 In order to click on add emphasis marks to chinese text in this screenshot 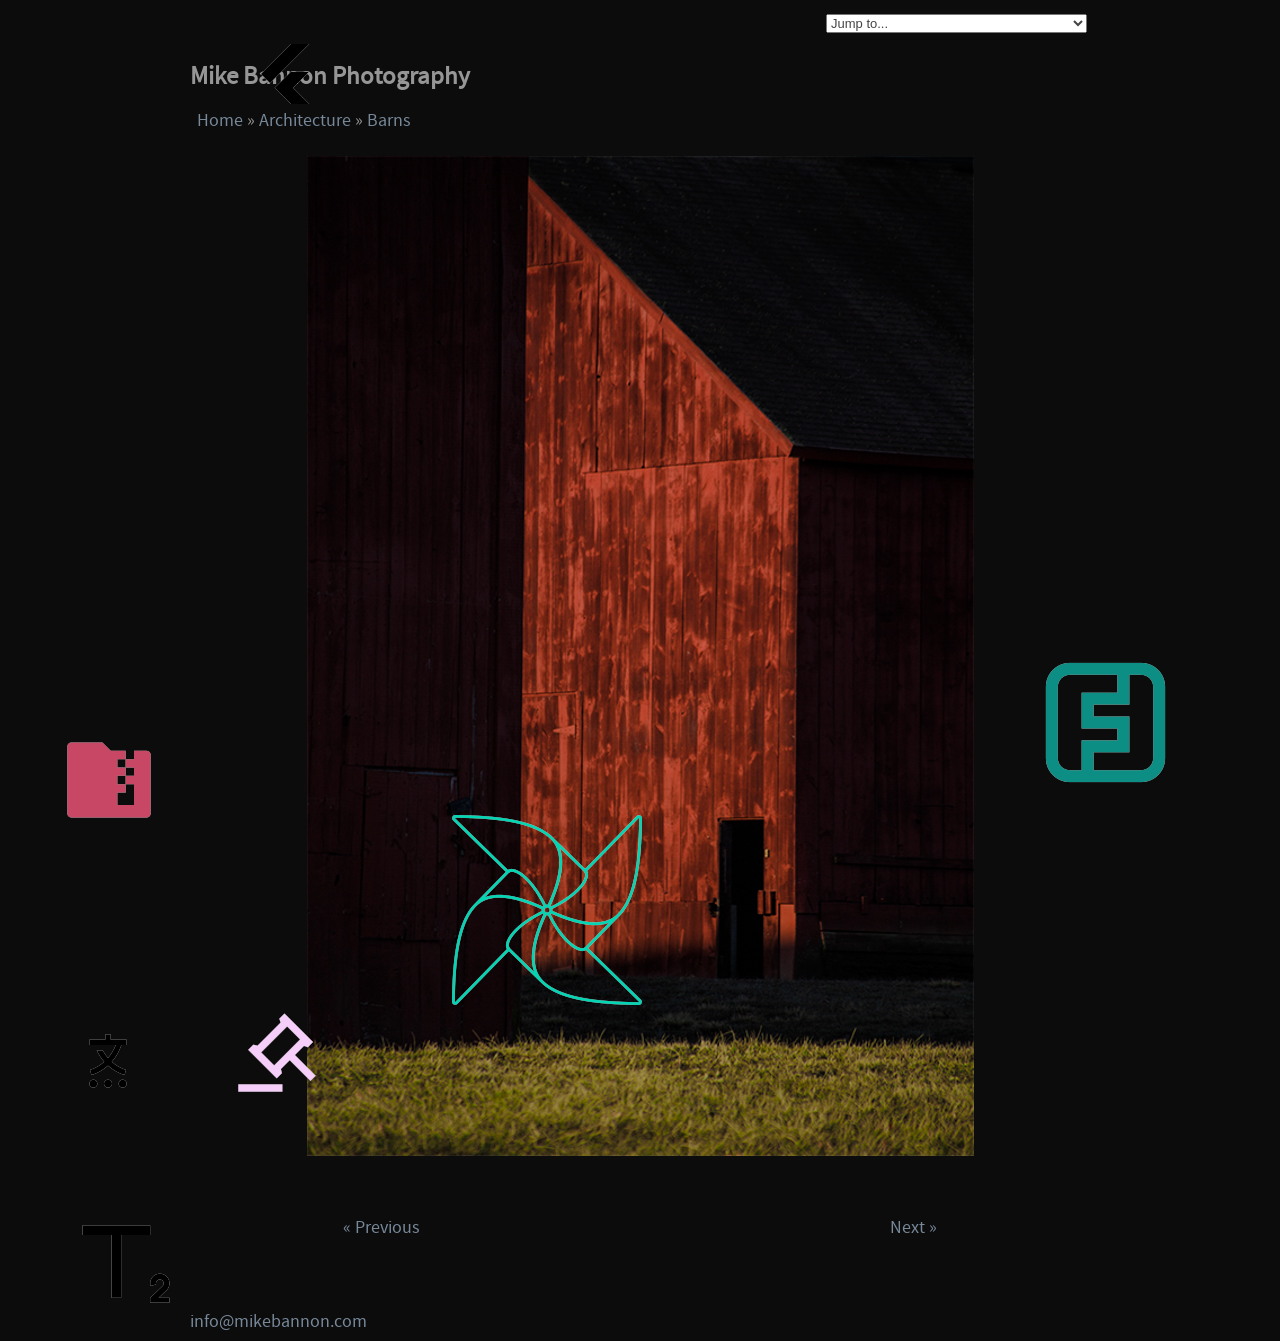, I will do `click(108, 1061)`.